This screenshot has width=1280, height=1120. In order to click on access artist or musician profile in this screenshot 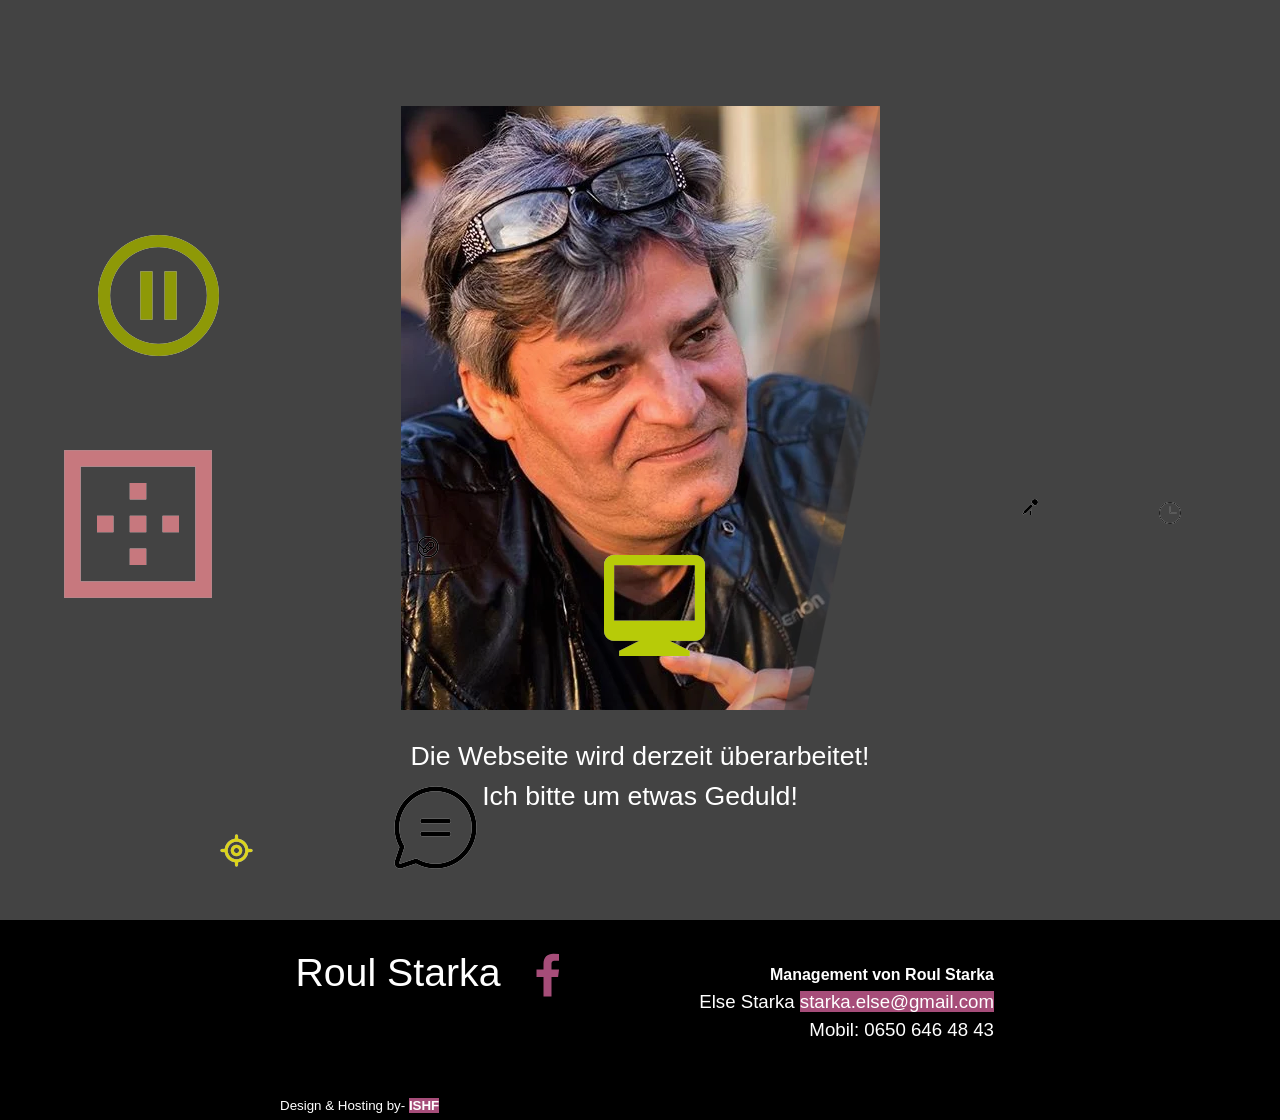, I will do `click(1030, 507)`.